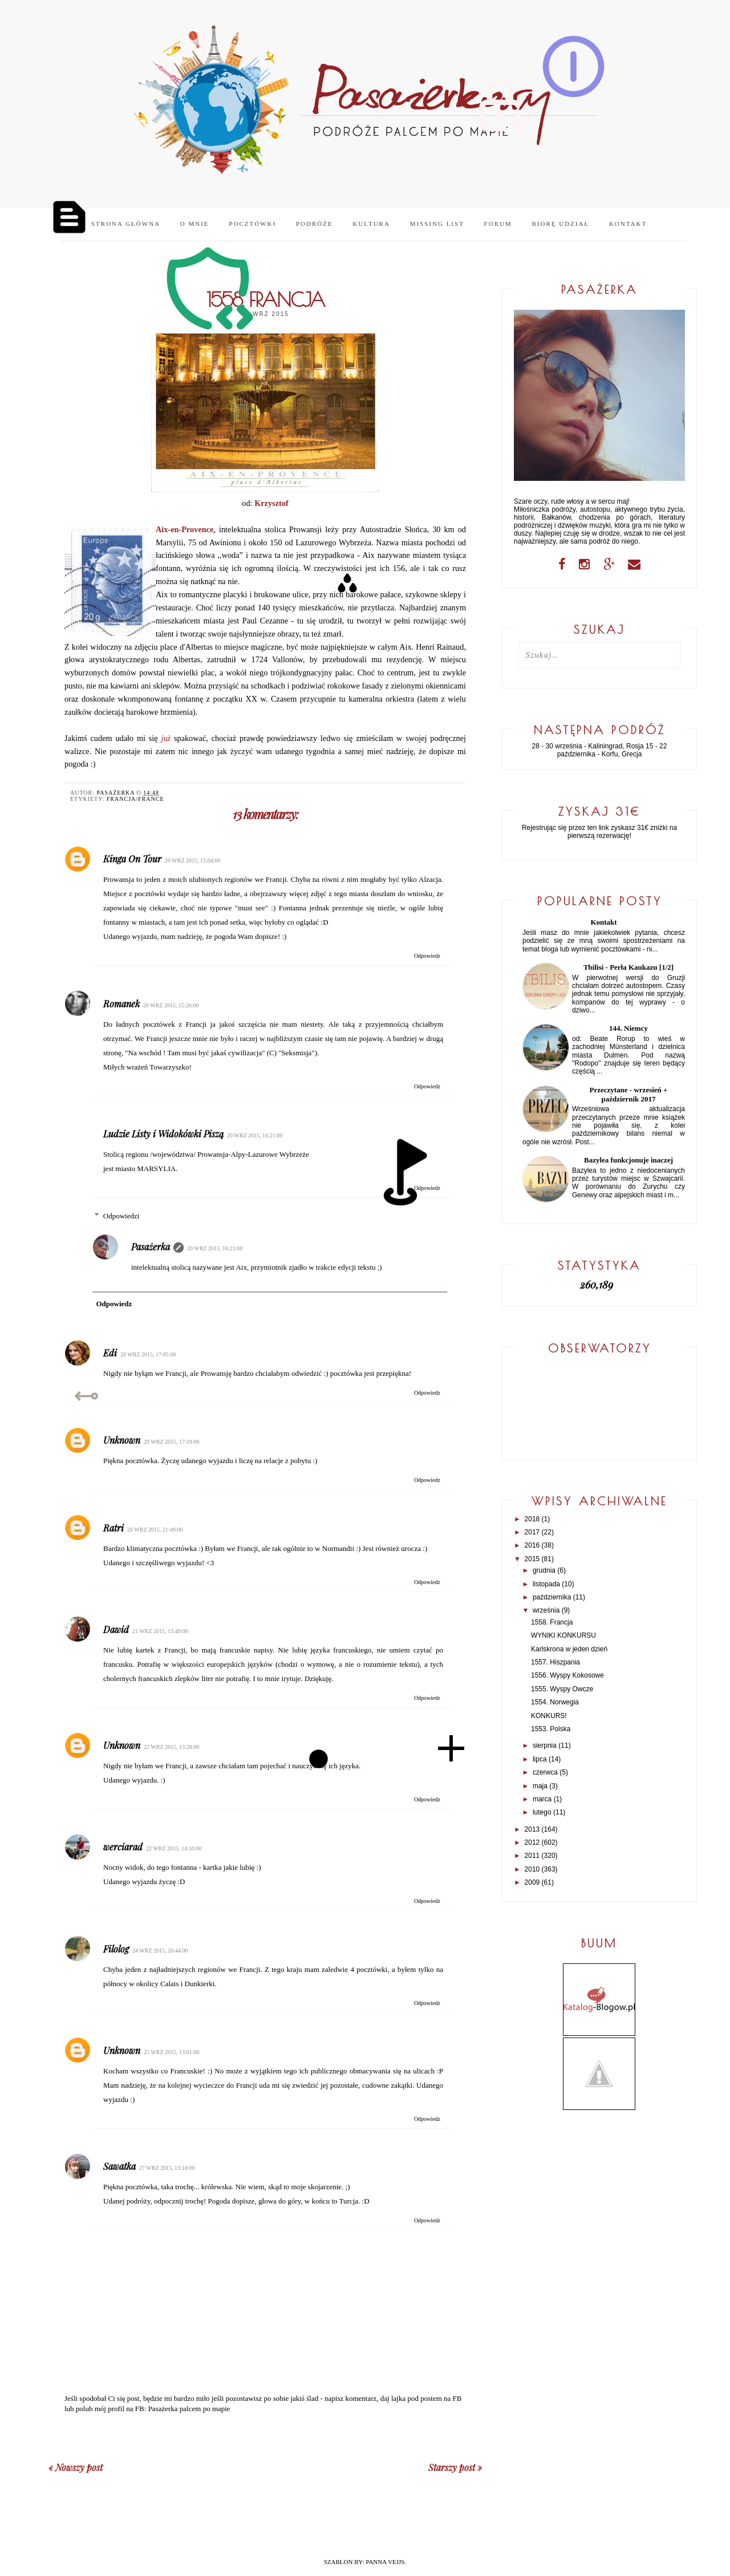 This screenshot has height=2576, width=730. I want to click on add a new item, so click(451, 1748).